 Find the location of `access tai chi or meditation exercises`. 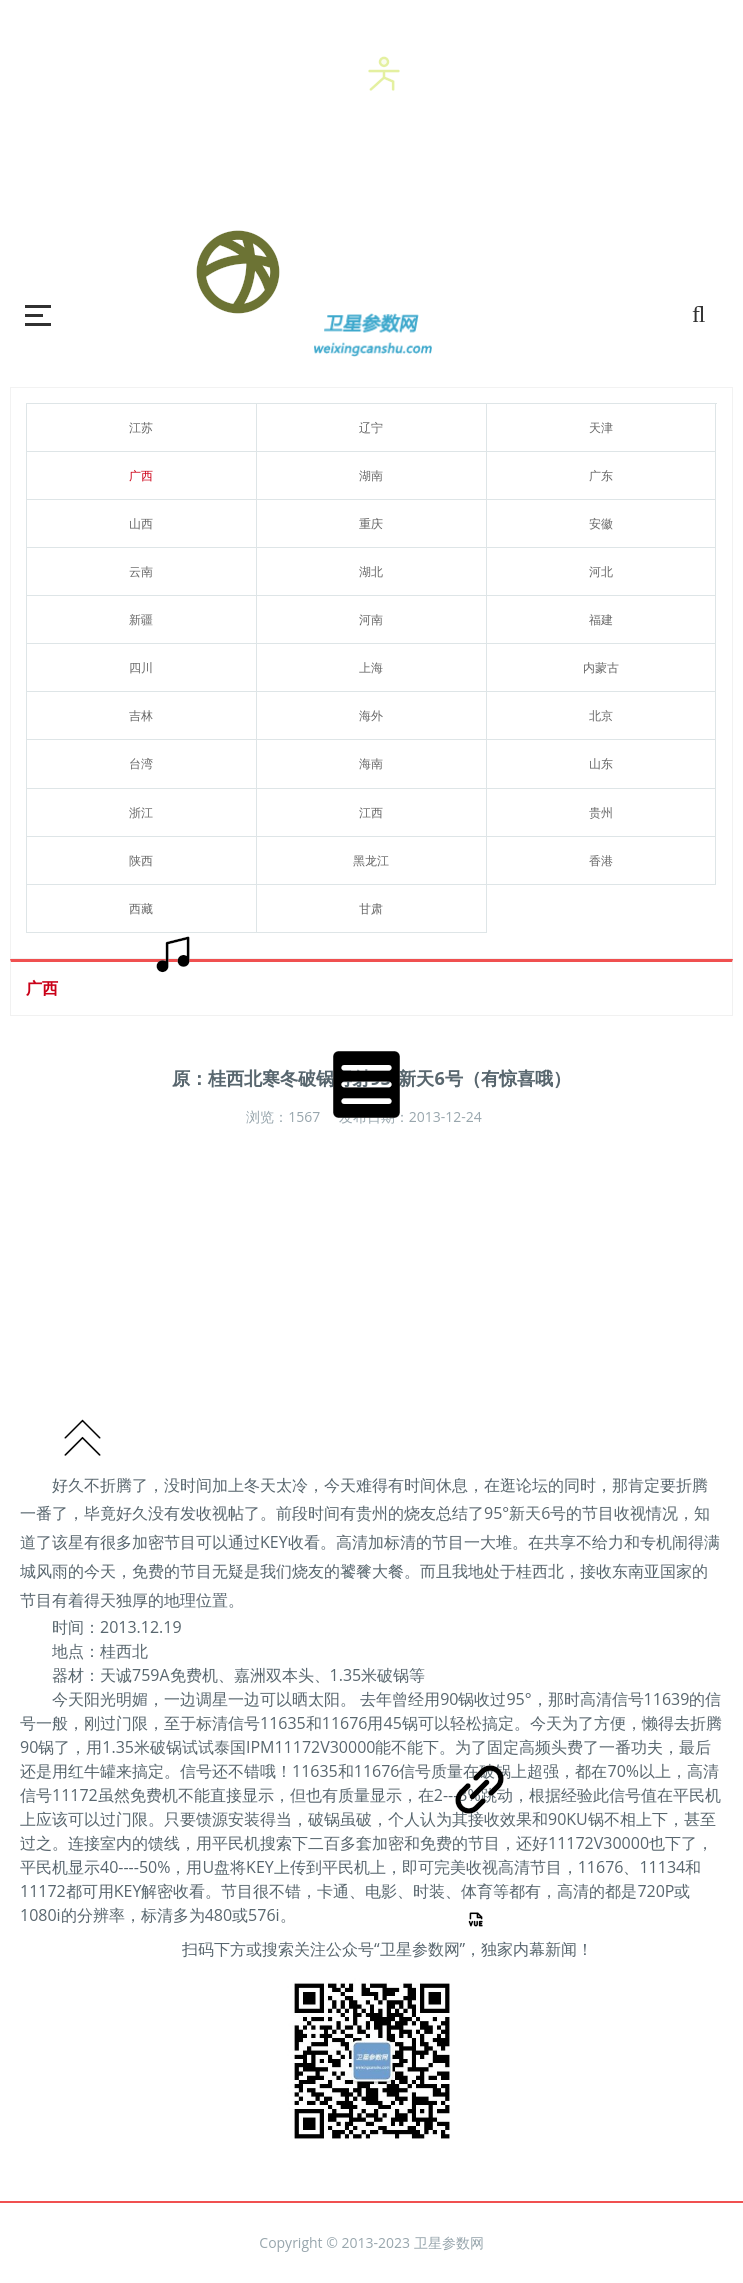

access tai chi or meditation exercises is located at coordinates (384, 75).